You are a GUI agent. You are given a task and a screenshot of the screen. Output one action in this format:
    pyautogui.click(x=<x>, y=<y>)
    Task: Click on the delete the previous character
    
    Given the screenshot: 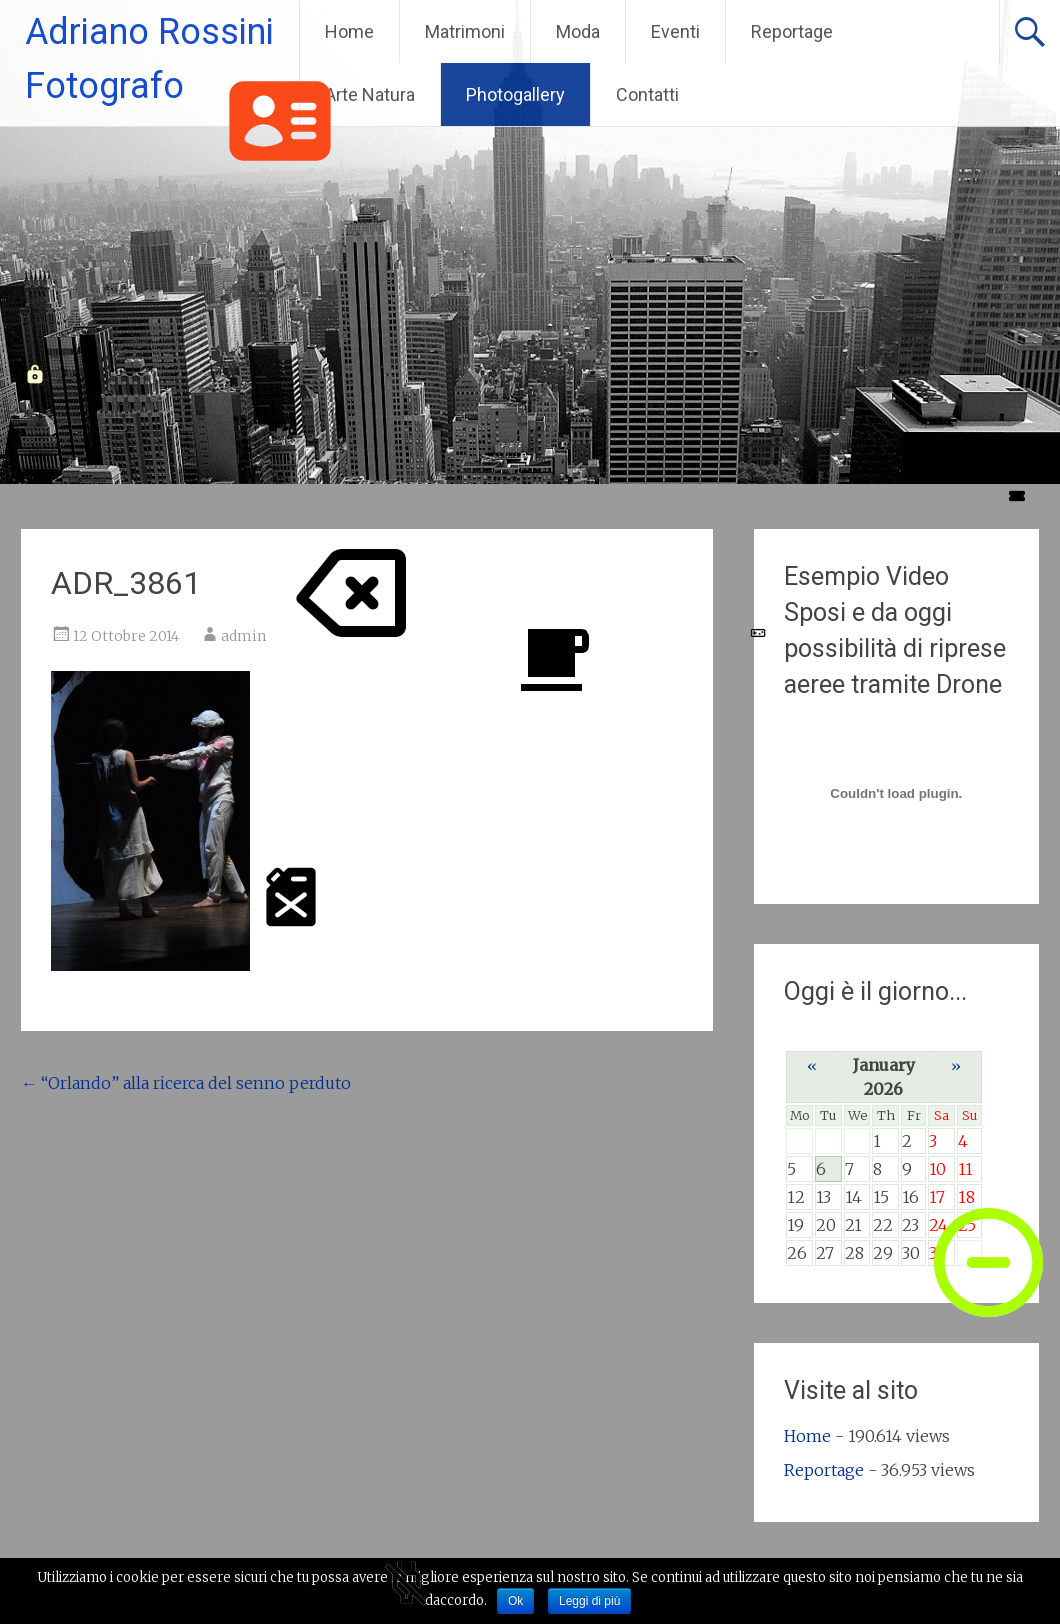 What is the action you would take?
    pyautogui.click(x=351, y=593)
    